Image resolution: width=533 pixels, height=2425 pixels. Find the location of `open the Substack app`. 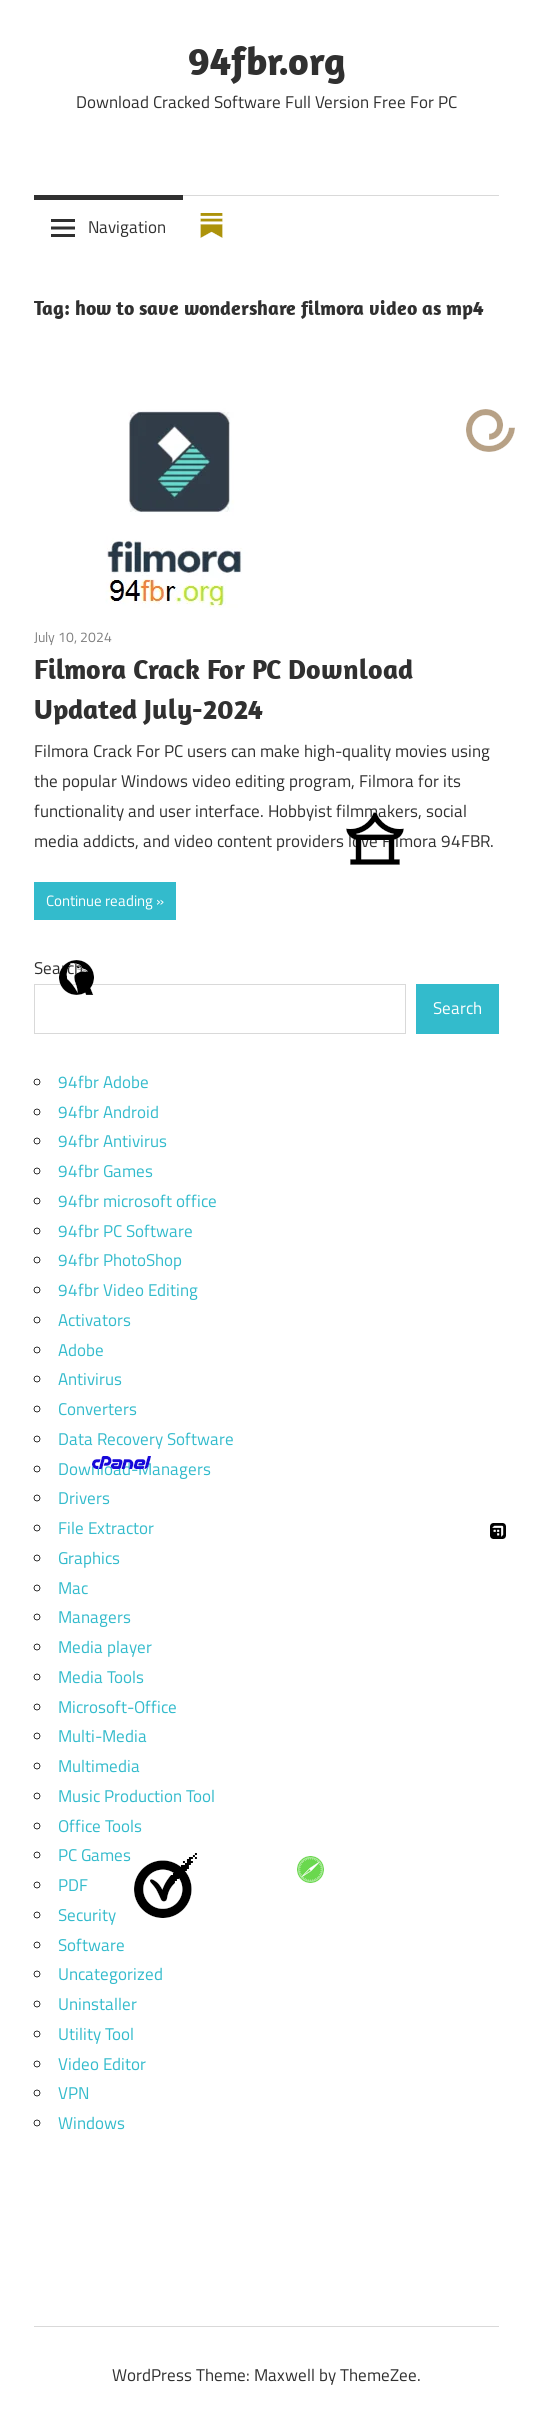

open the Substack app is located at coordinates (211, 225).